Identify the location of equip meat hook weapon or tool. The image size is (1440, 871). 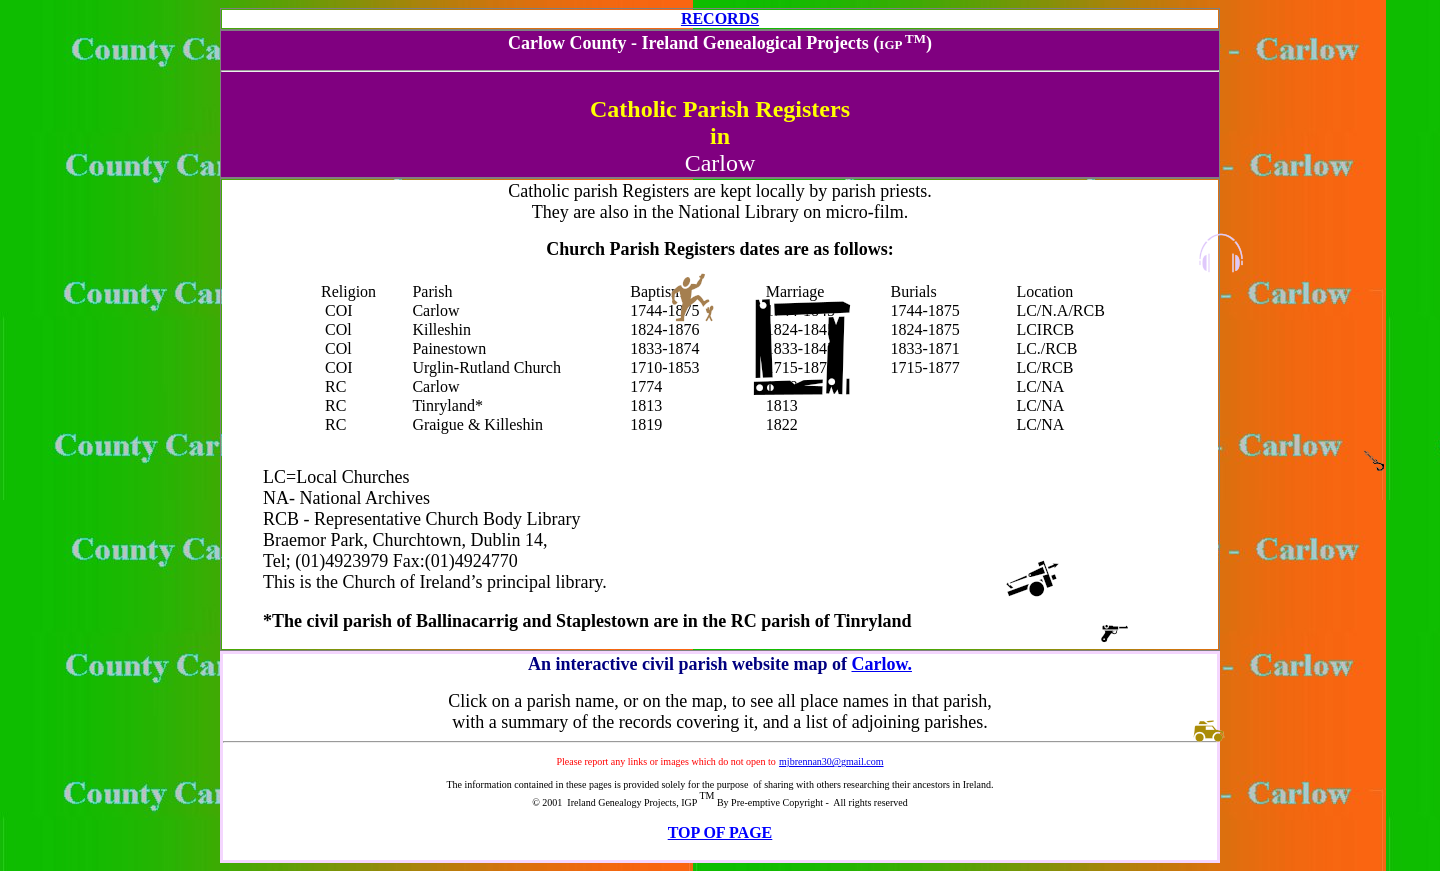
(1374, 461).